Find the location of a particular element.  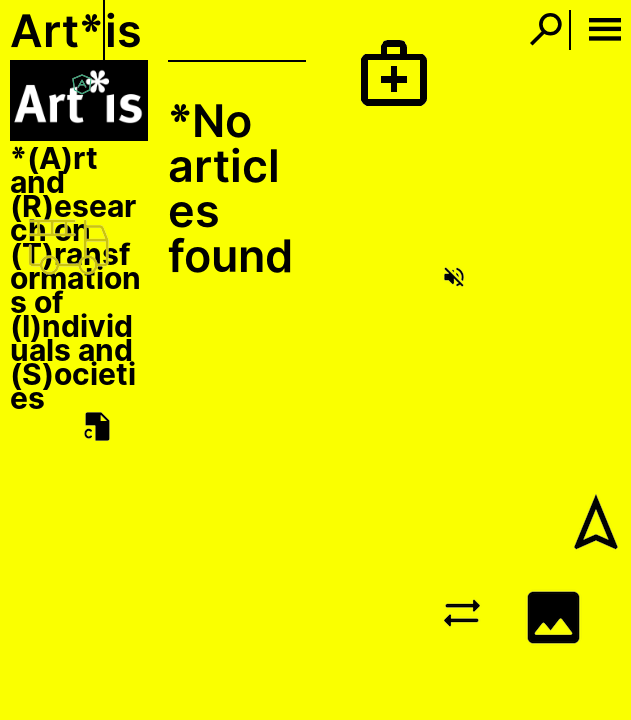

mute audio or sound is located at coordinates (454, 277).